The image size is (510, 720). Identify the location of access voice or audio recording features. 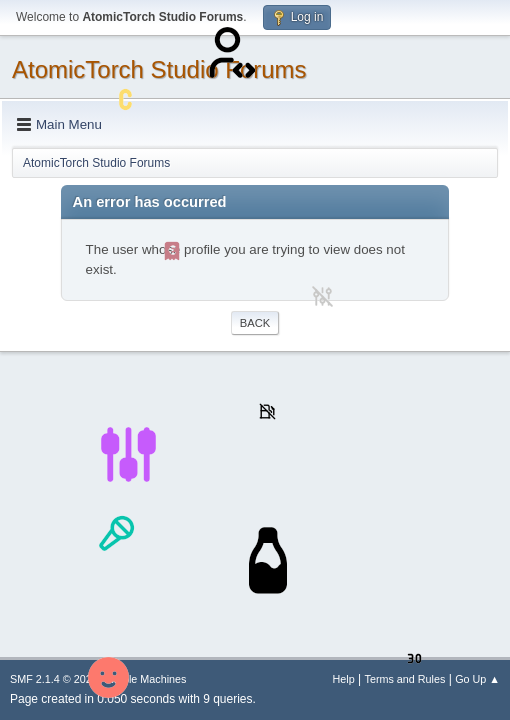
(116, 534).